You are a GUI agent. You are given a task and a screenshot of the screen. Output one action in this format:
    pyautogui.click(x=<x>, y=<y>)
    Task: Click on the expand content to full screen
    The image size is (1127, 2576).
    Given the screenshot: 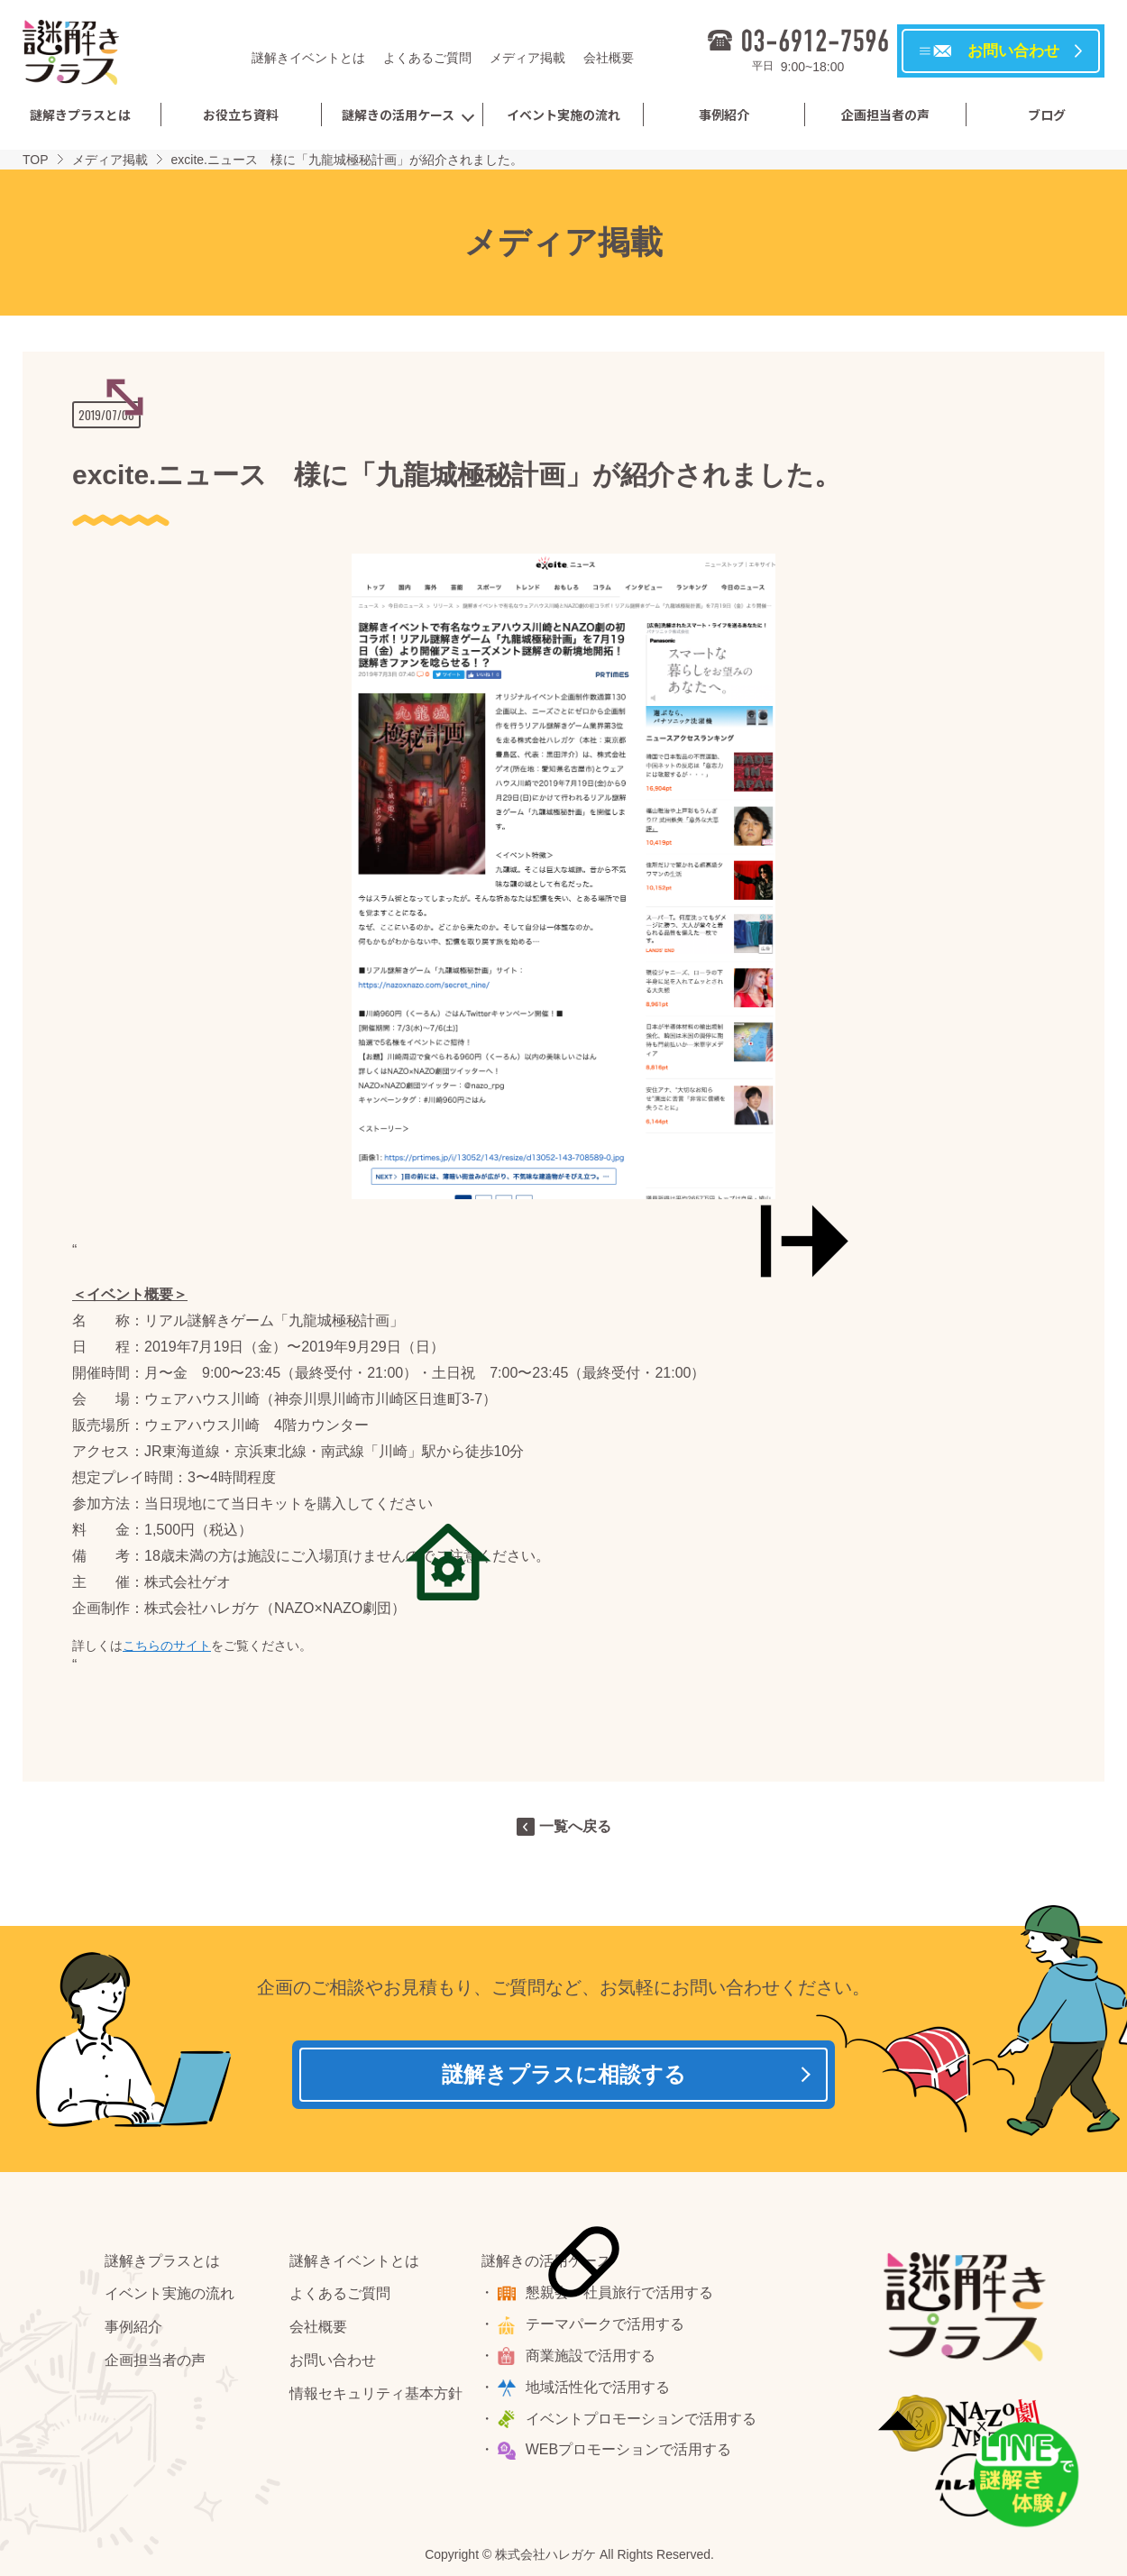 What is the action you would take?
    pyautogui.click(x=124, y=397)
    